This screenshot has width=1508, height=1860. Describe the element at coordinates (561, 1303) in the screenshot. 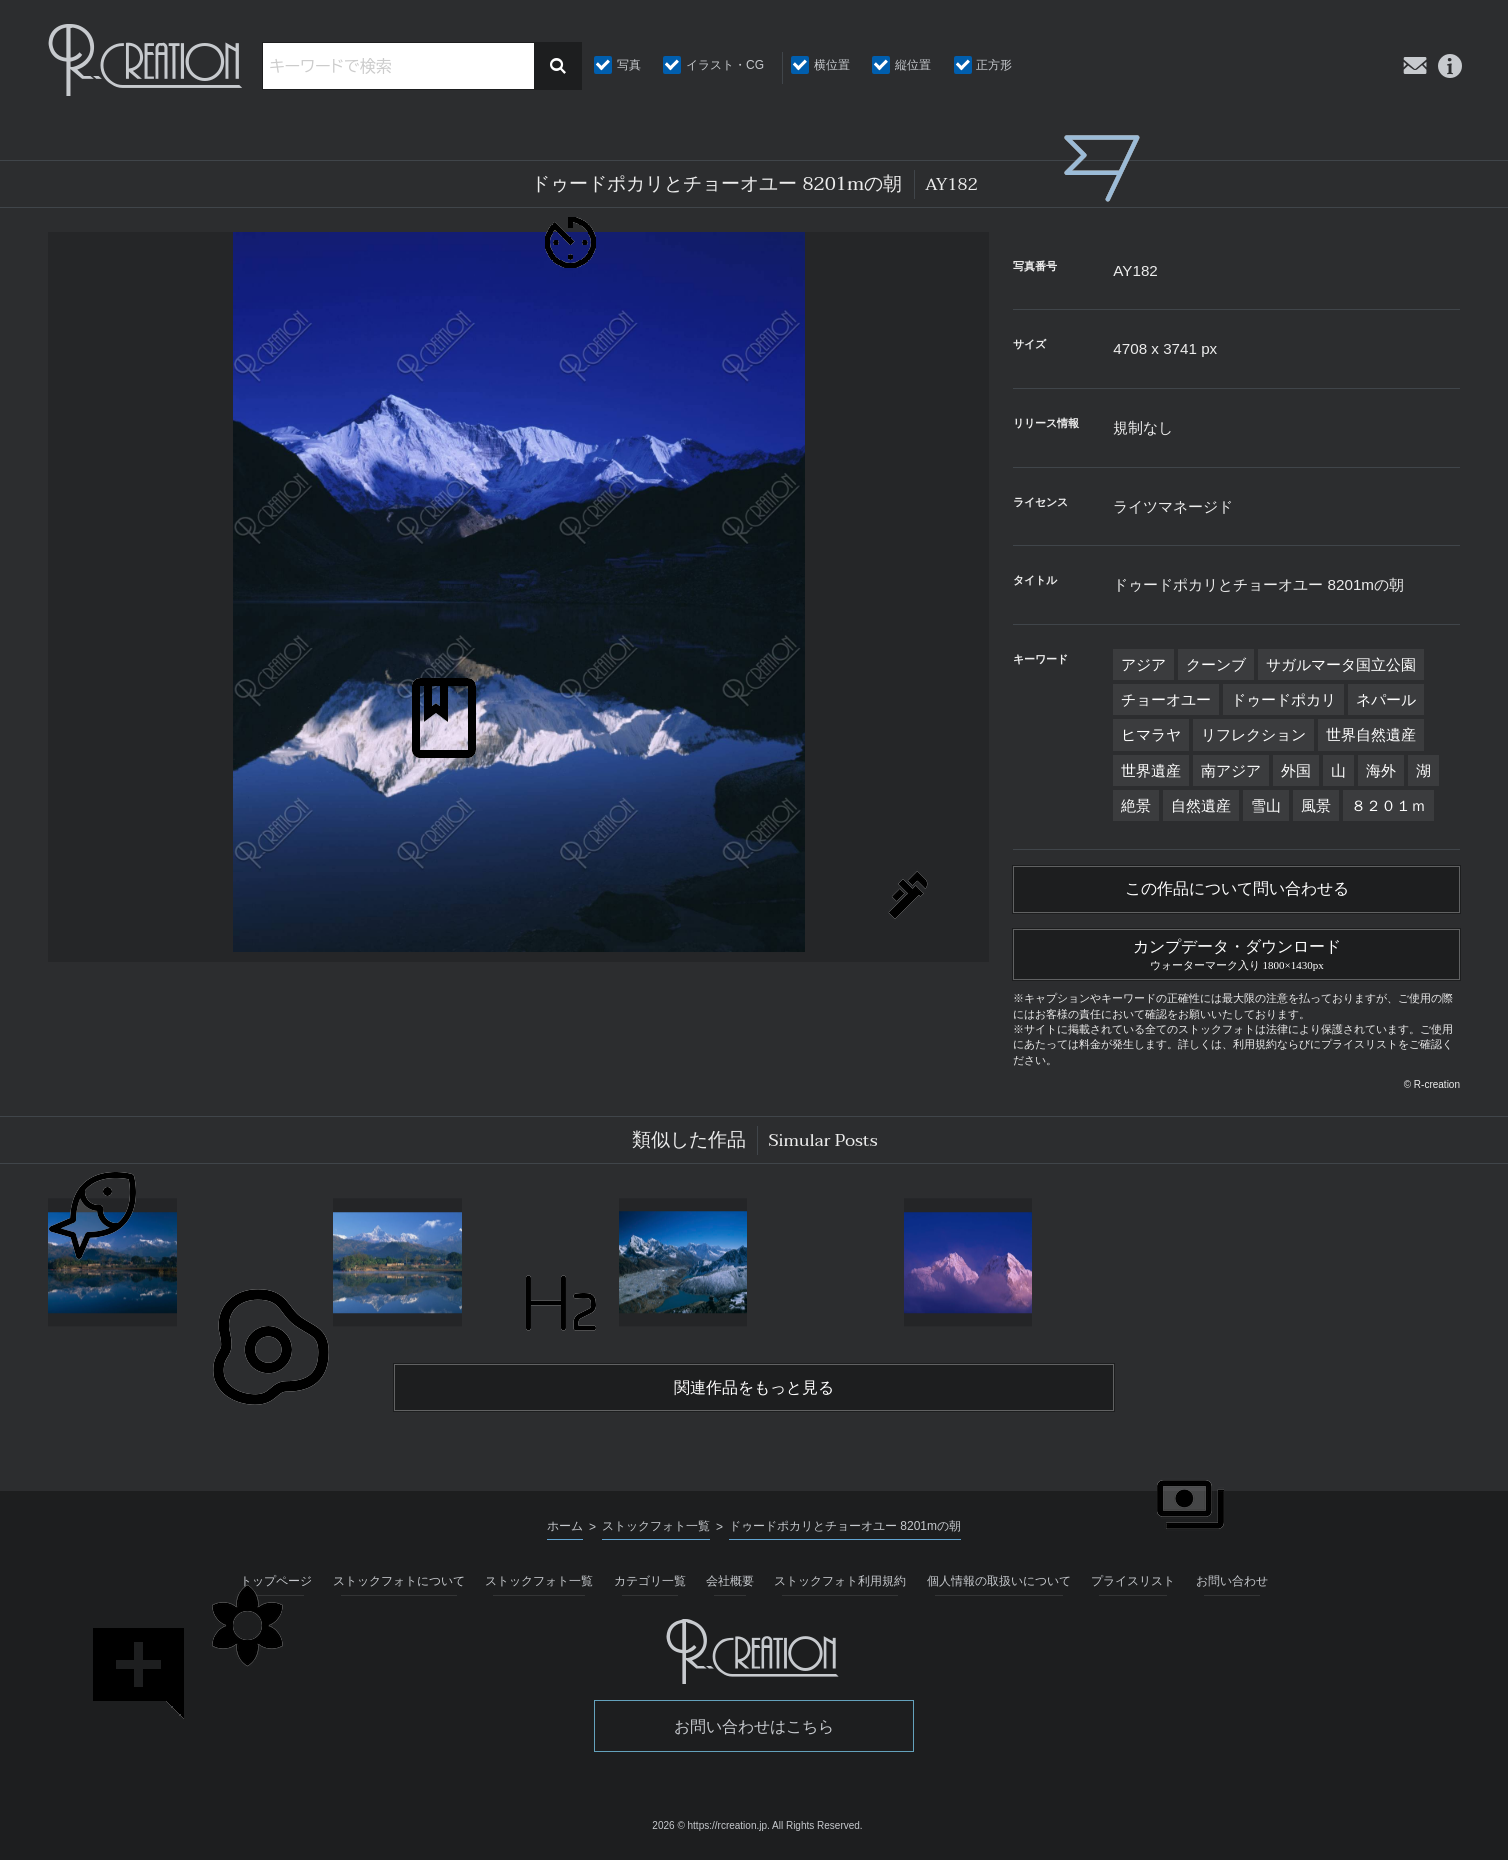

I see `format text as heading level 2` at that location.